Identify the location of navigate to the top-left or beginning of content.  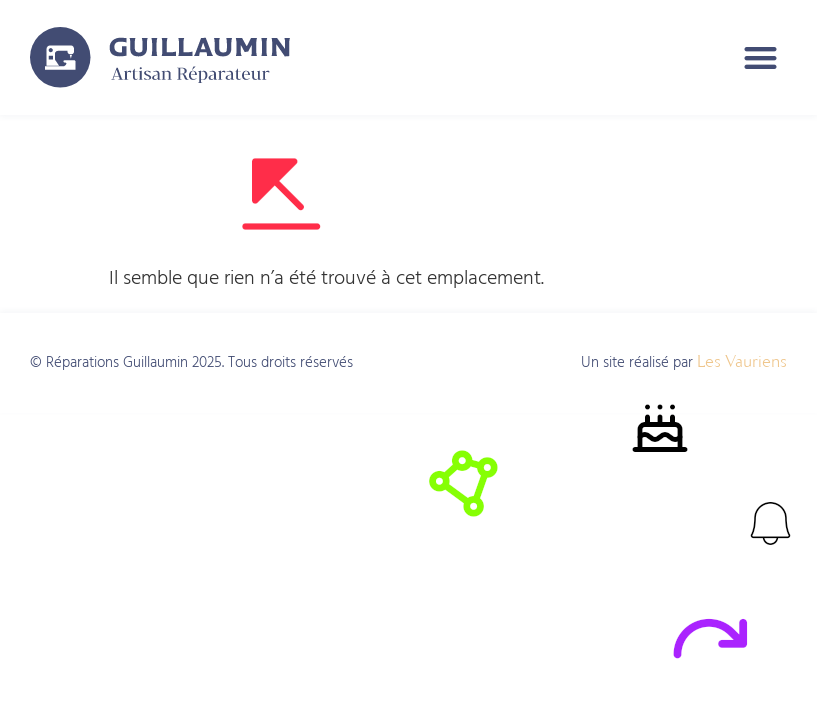
(278, 194).